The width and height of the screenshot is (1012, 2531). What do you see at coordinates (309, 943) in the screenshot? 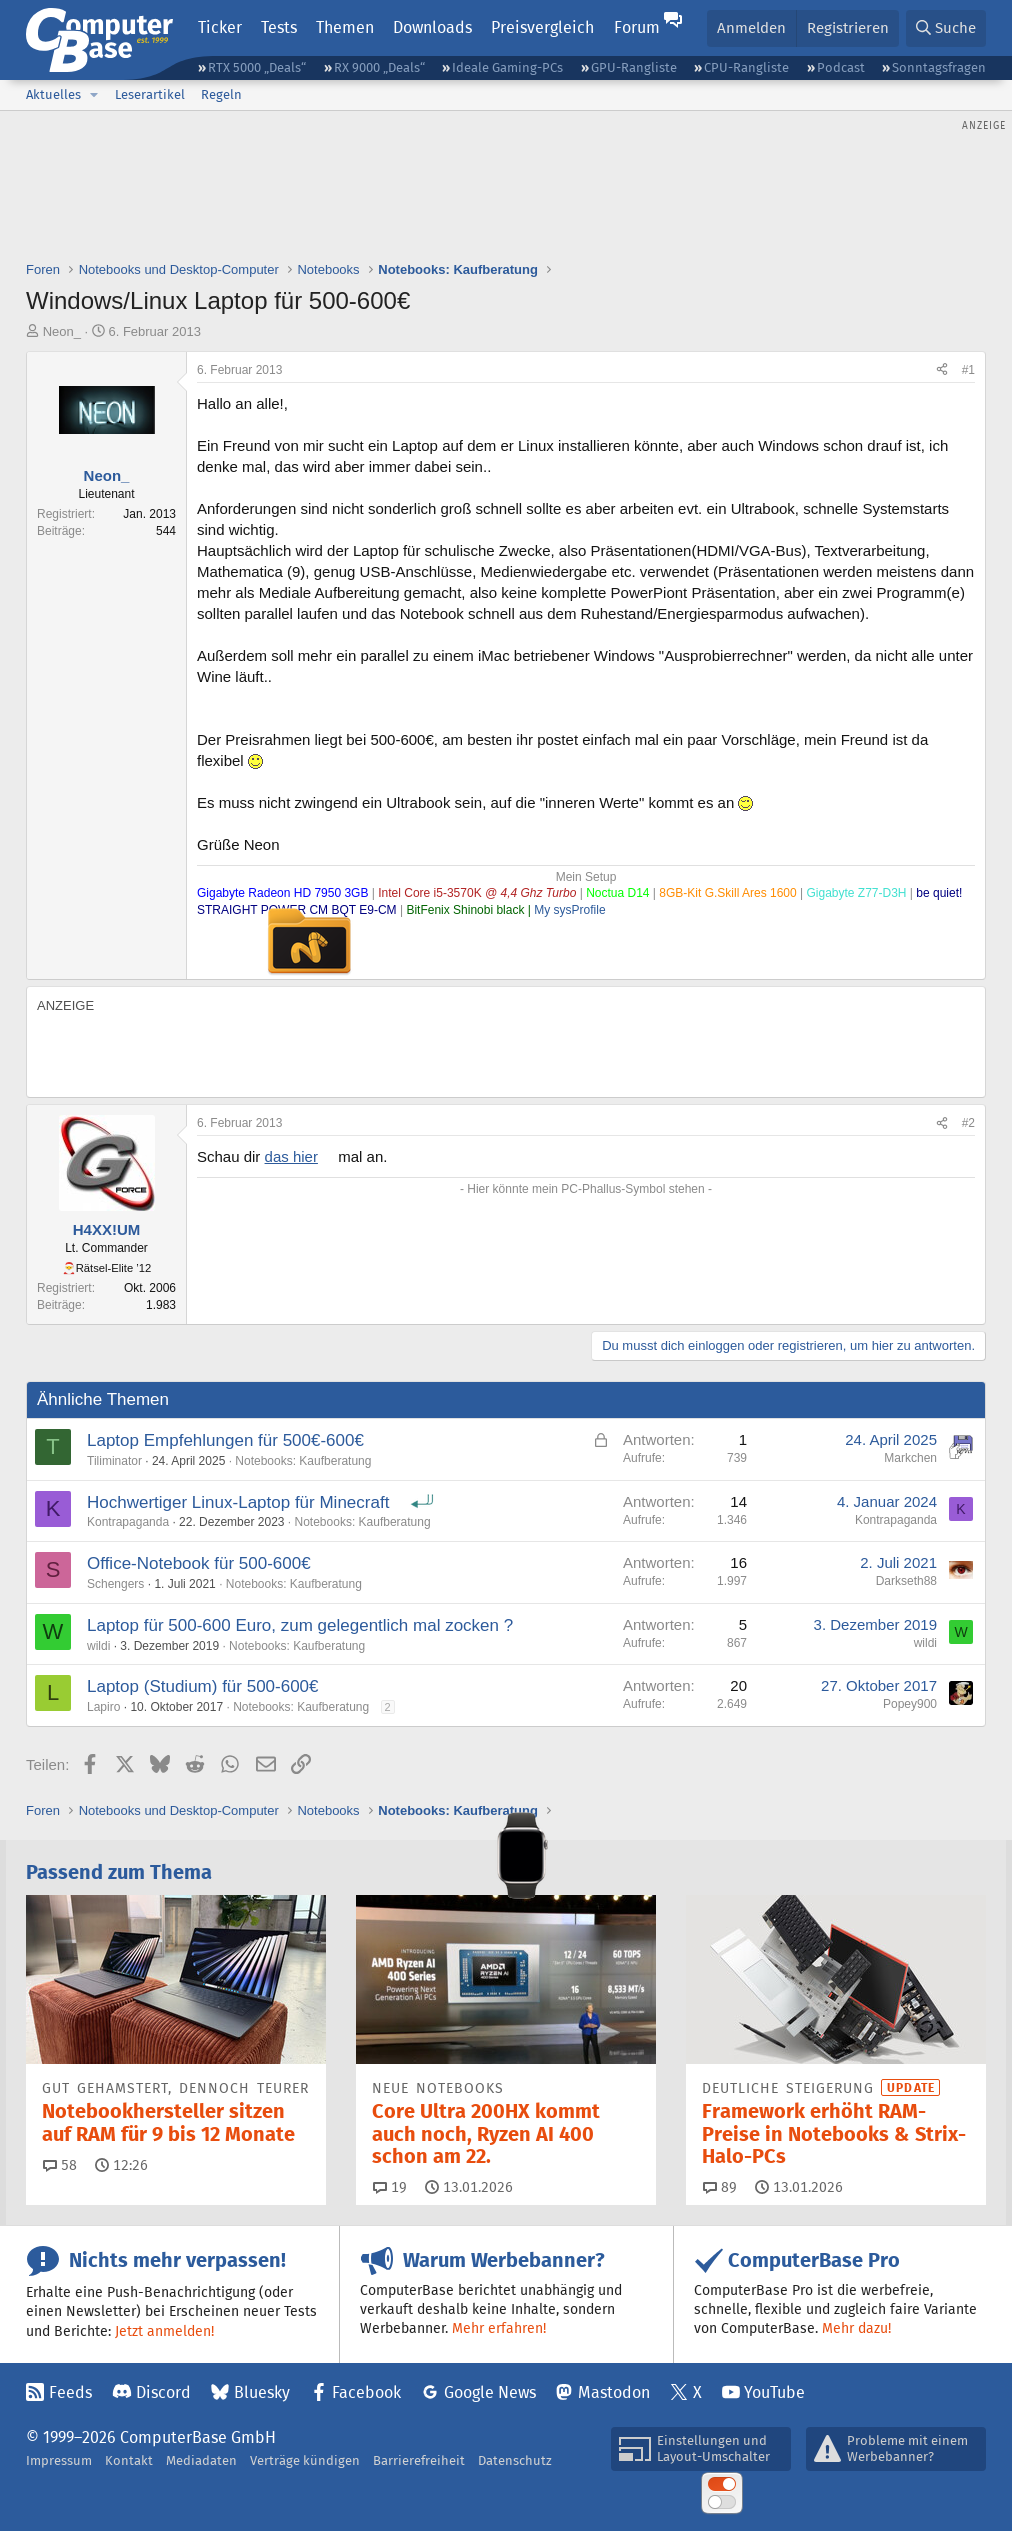
I see `open the Modo 3D modeling application folder` at bounding box center [309, 943].